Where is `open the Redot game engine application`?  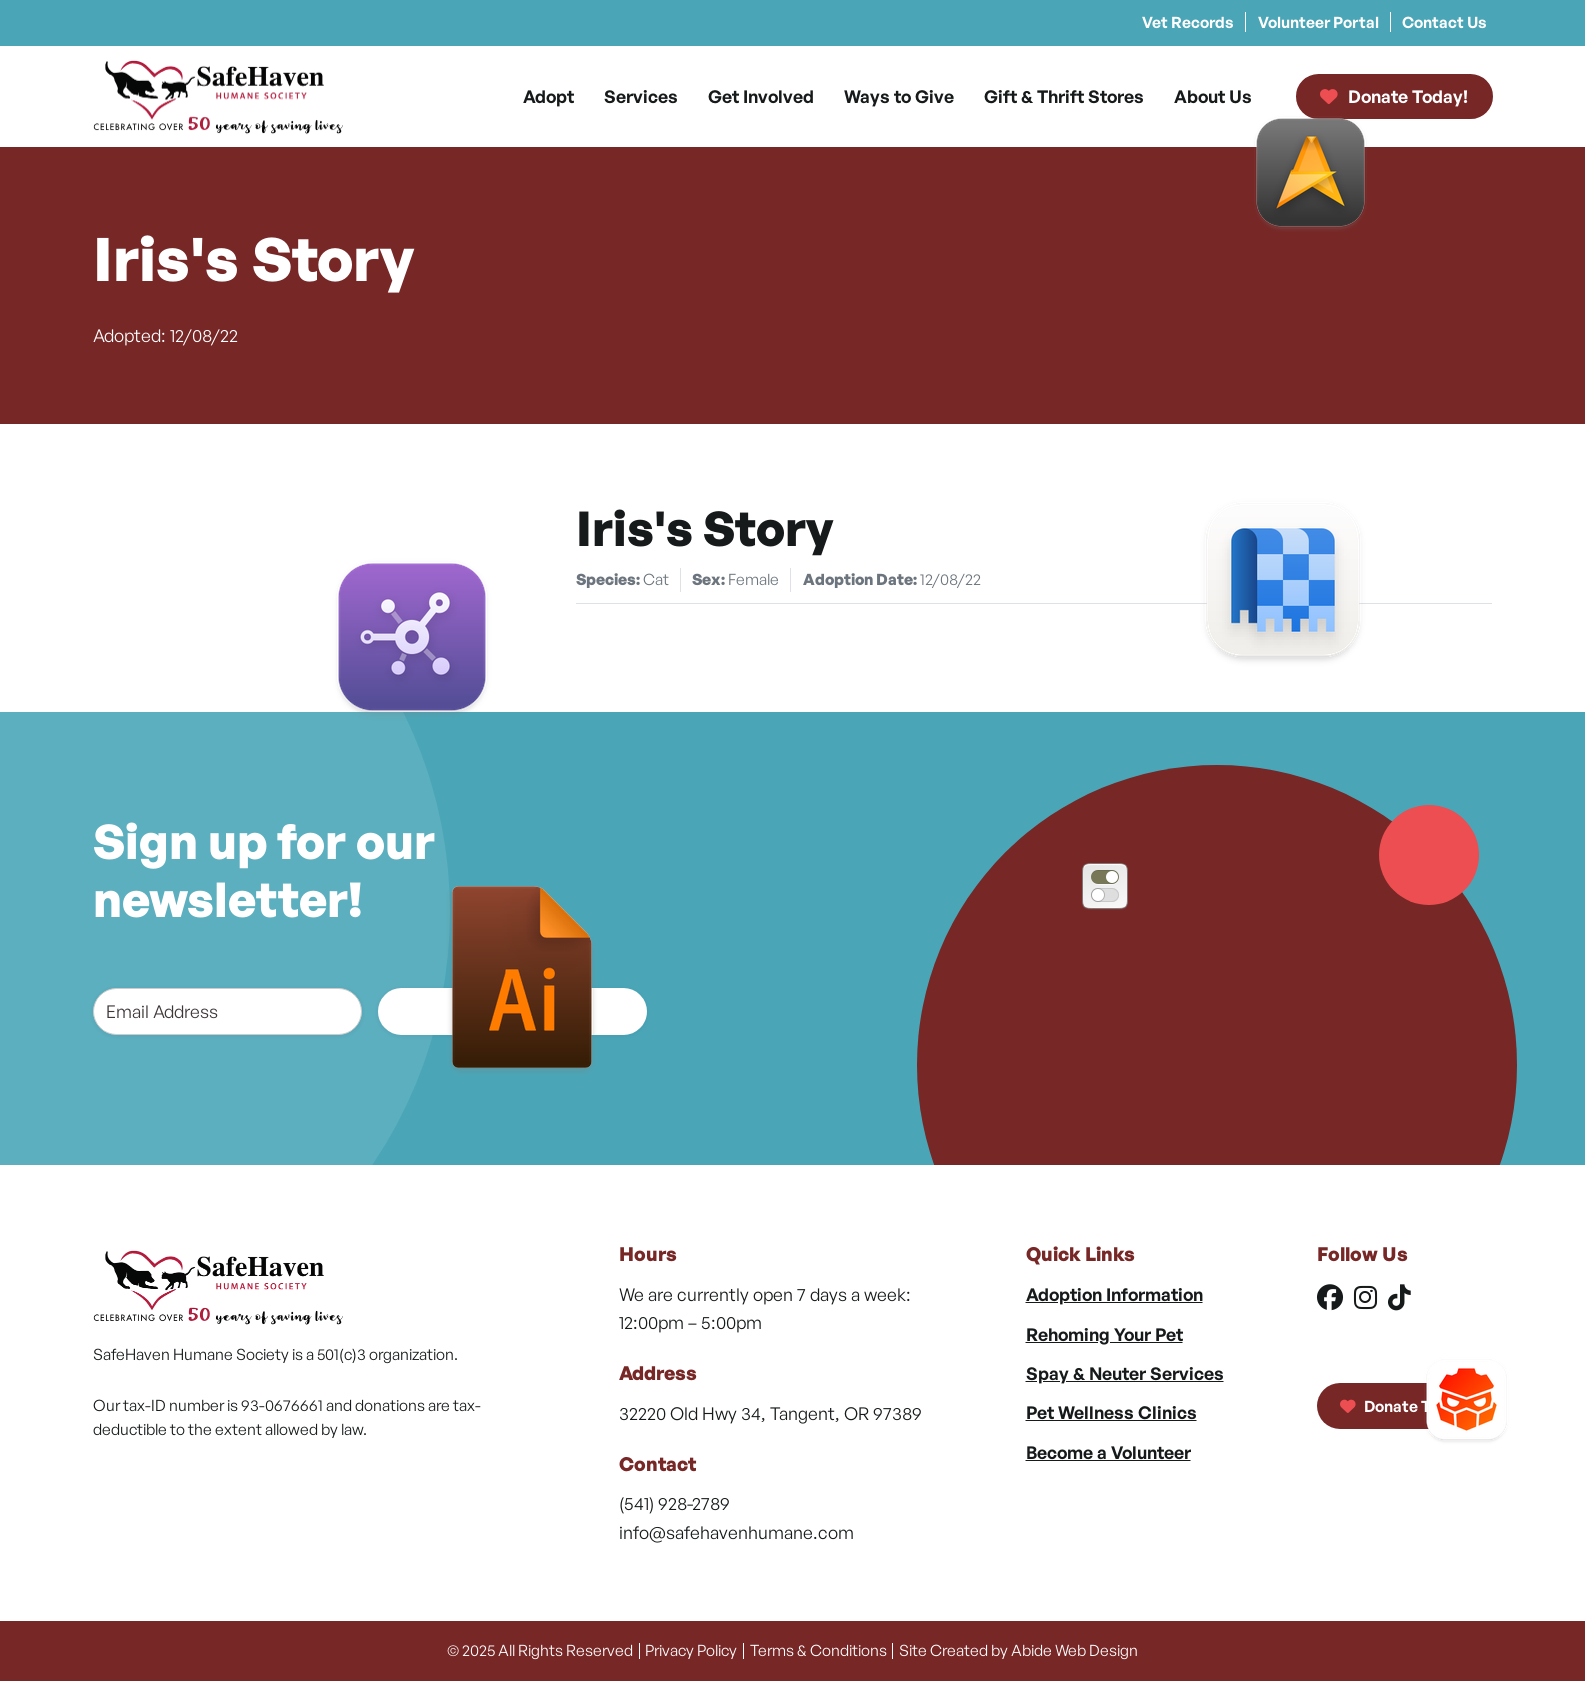
open the Redot game engine application is located at coordinates (1466, 1399).